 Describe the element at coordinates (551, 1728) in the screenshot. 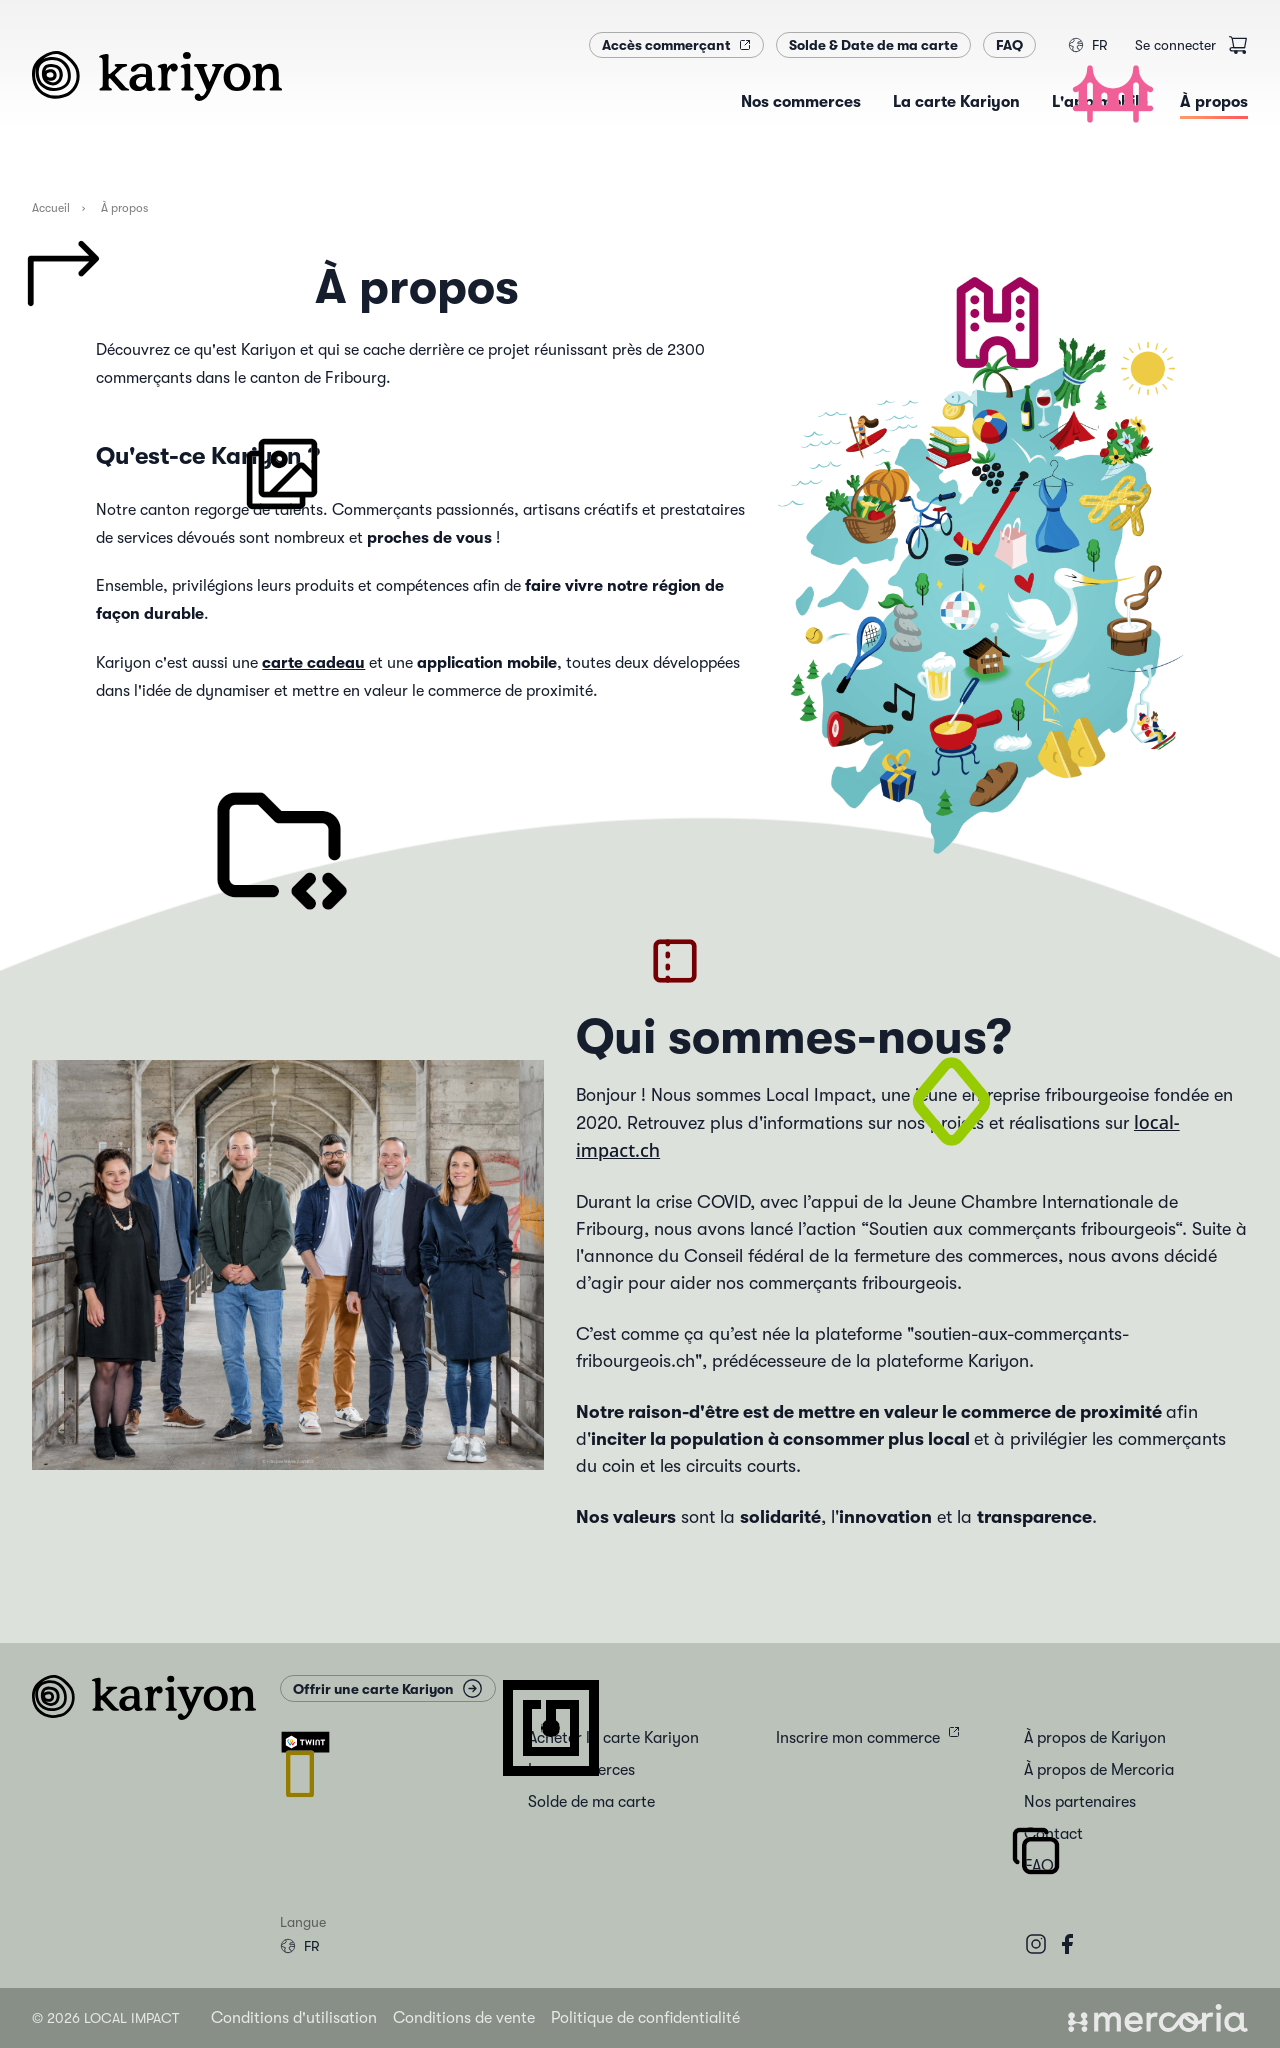

I see `tap to enable nfc connectivity` at that location.